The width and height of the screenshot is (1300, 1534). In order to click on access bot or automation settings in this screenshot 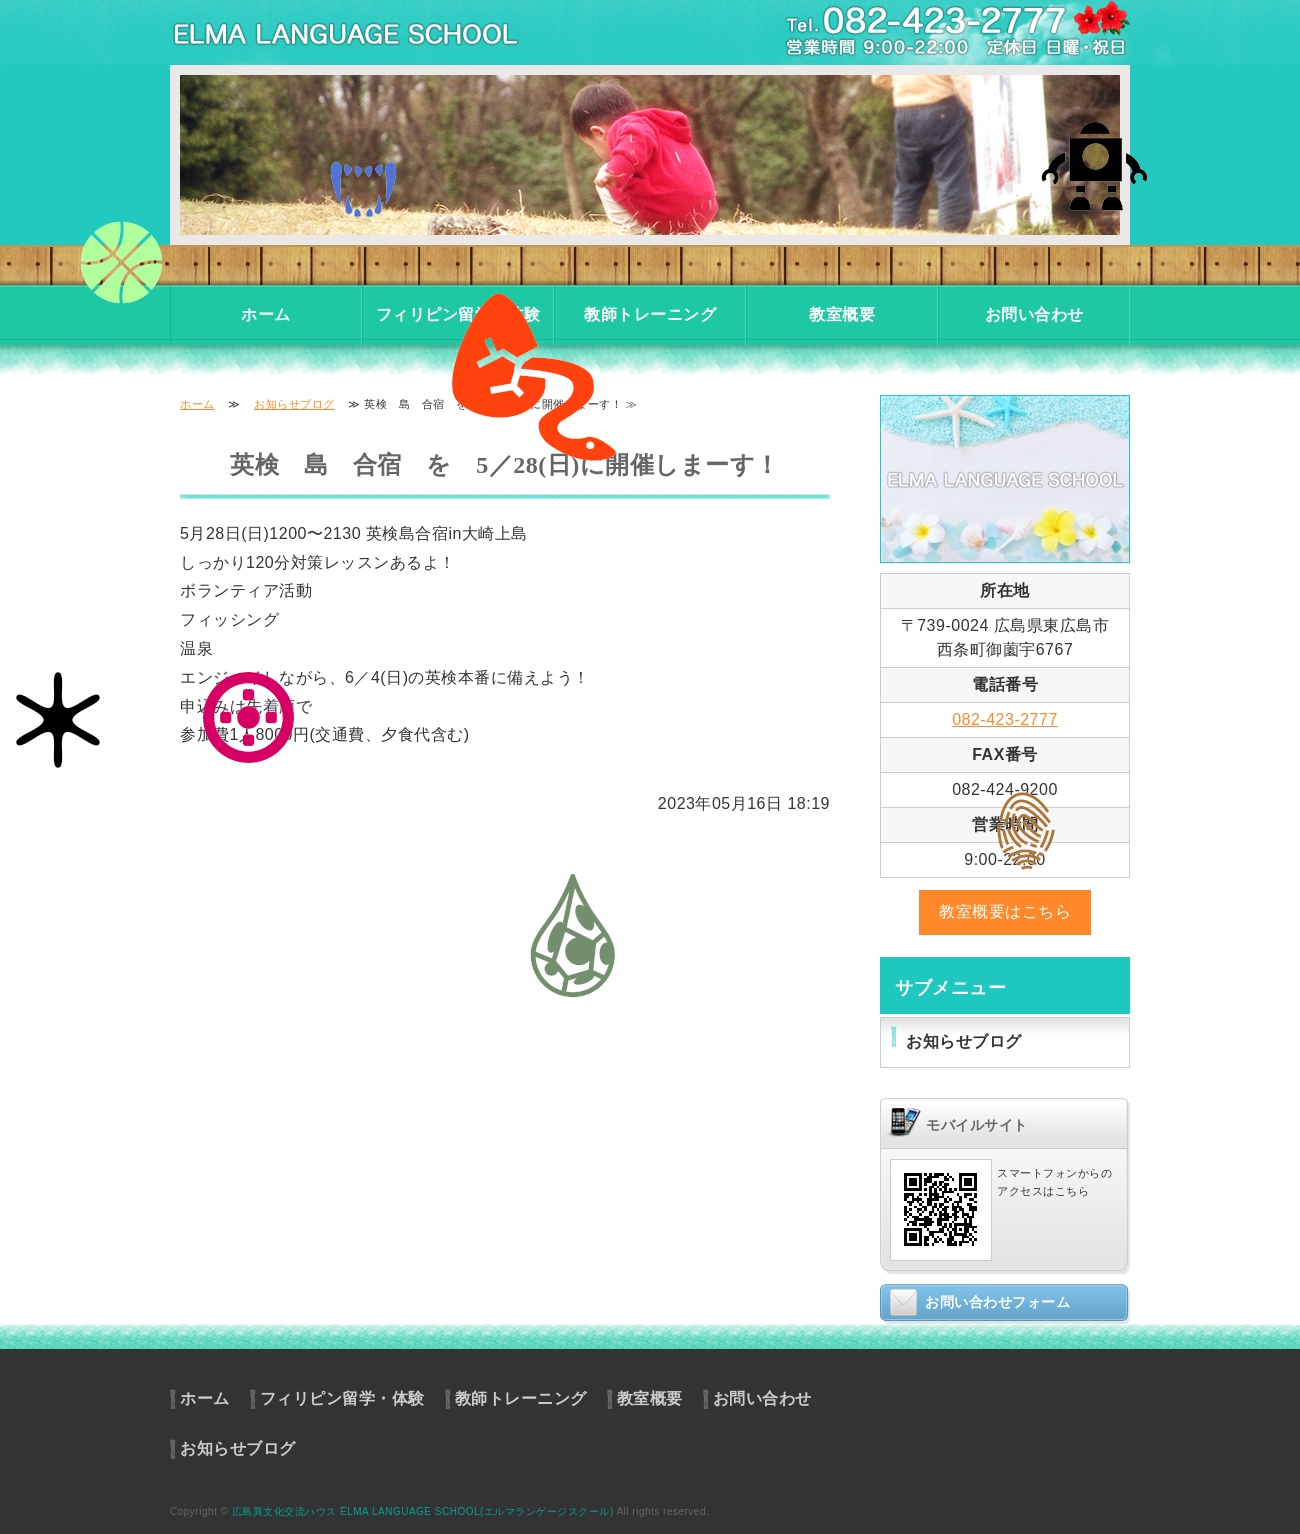, I will do `click(1094, 166)`.